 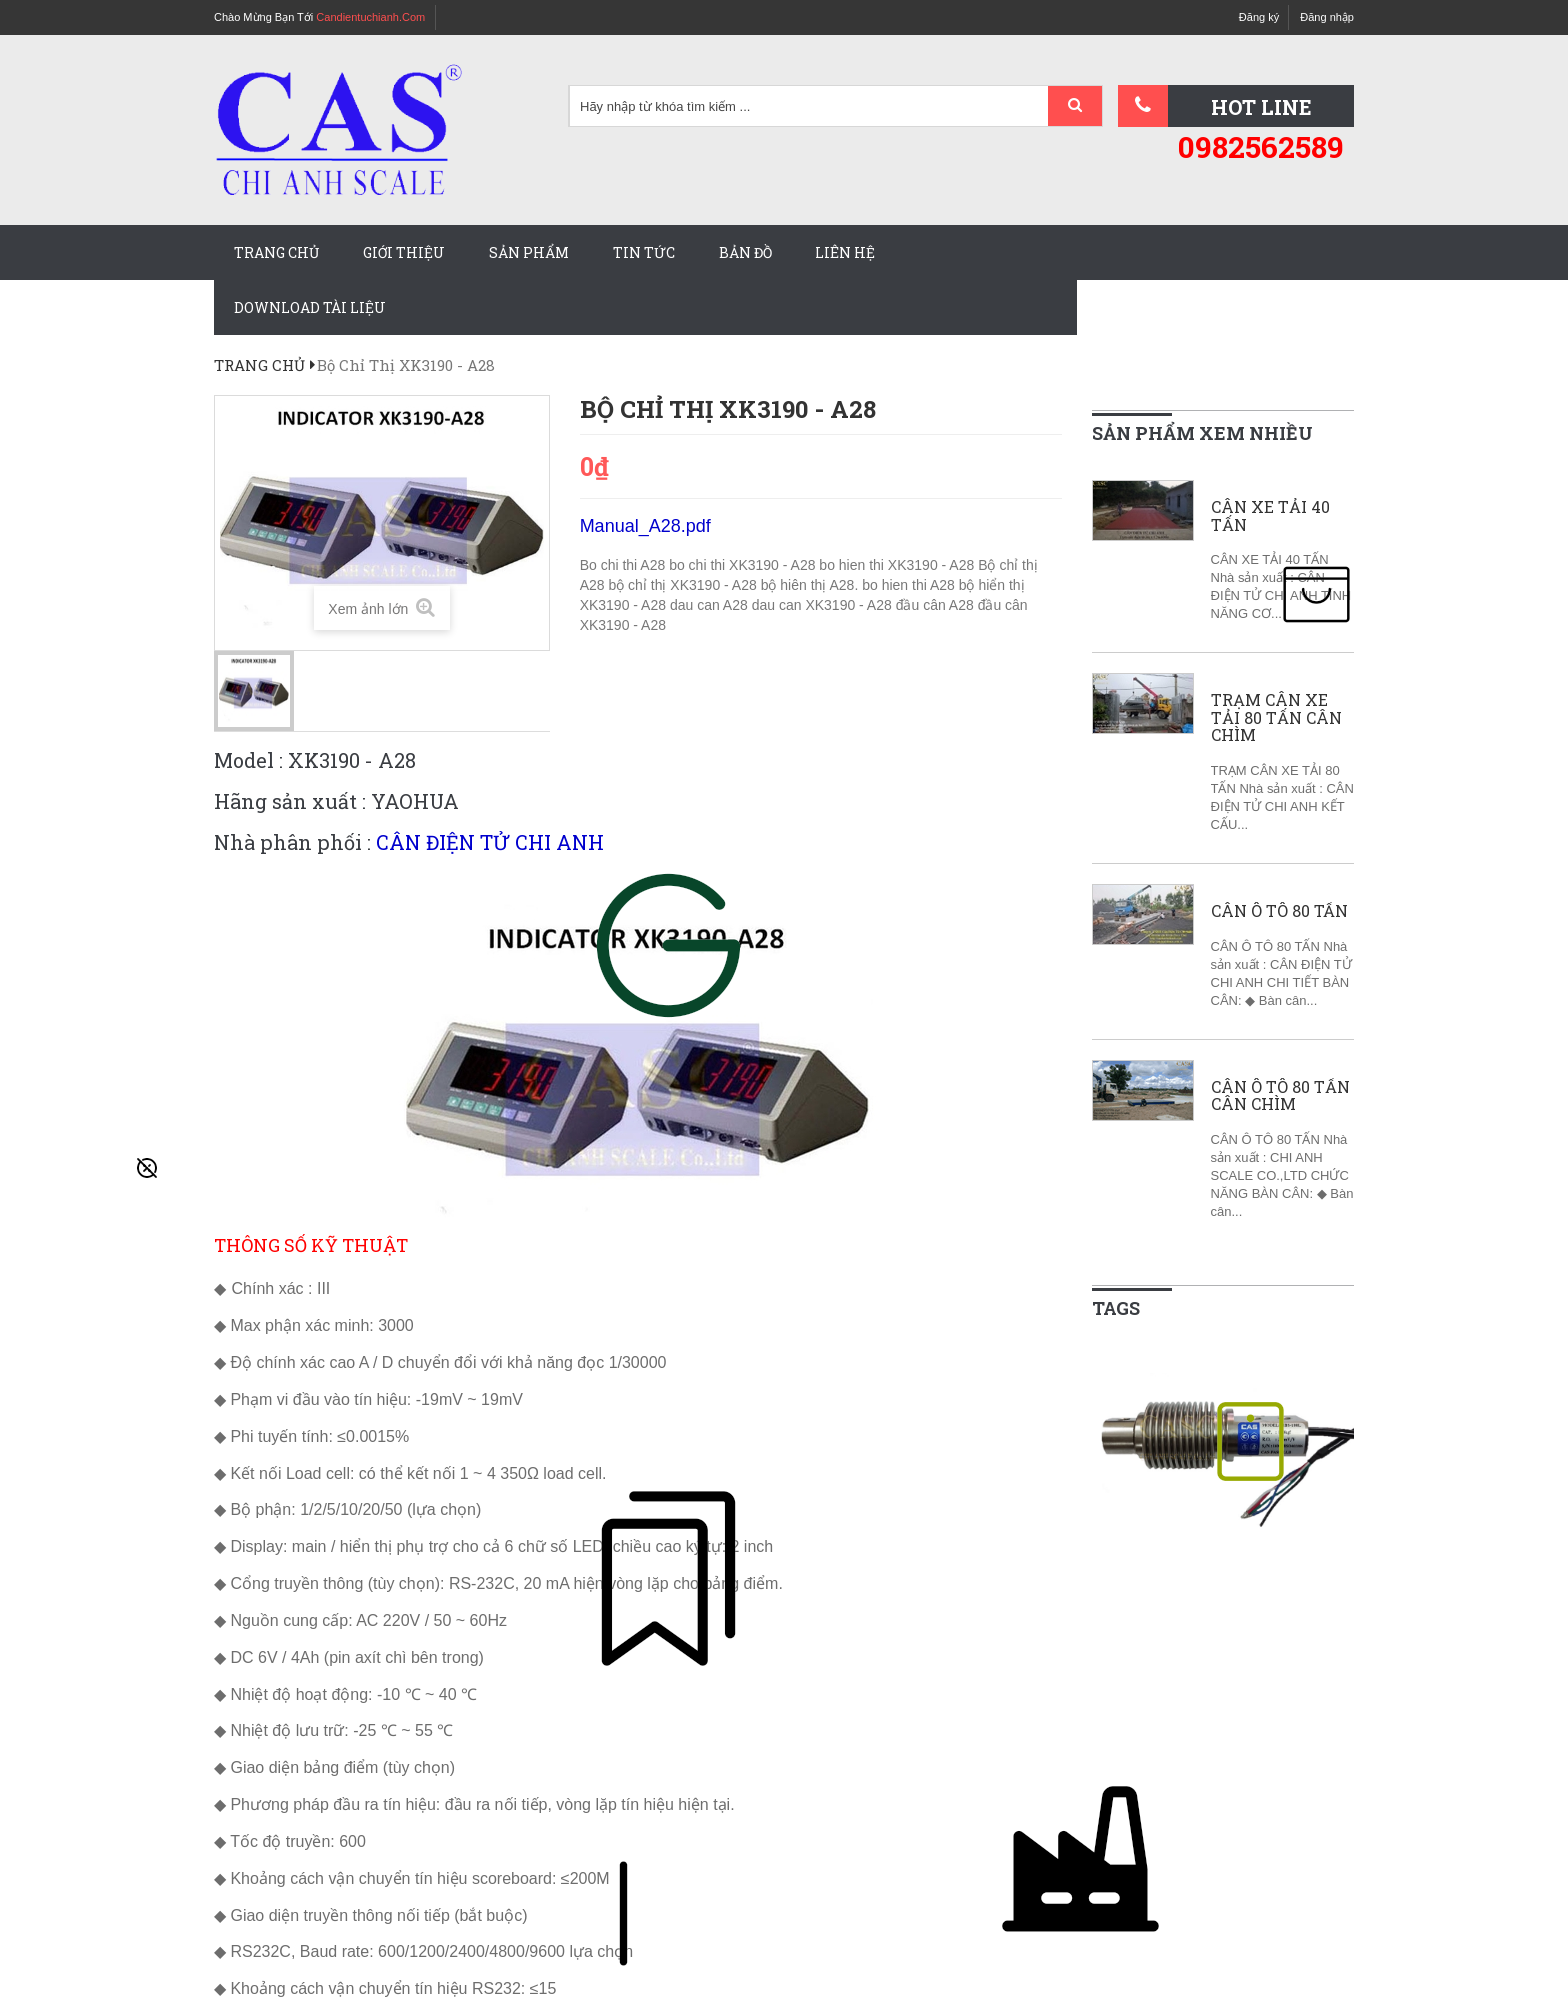 I want to click on tablet device with front-facing camera, so click(x=1250, y=1441).